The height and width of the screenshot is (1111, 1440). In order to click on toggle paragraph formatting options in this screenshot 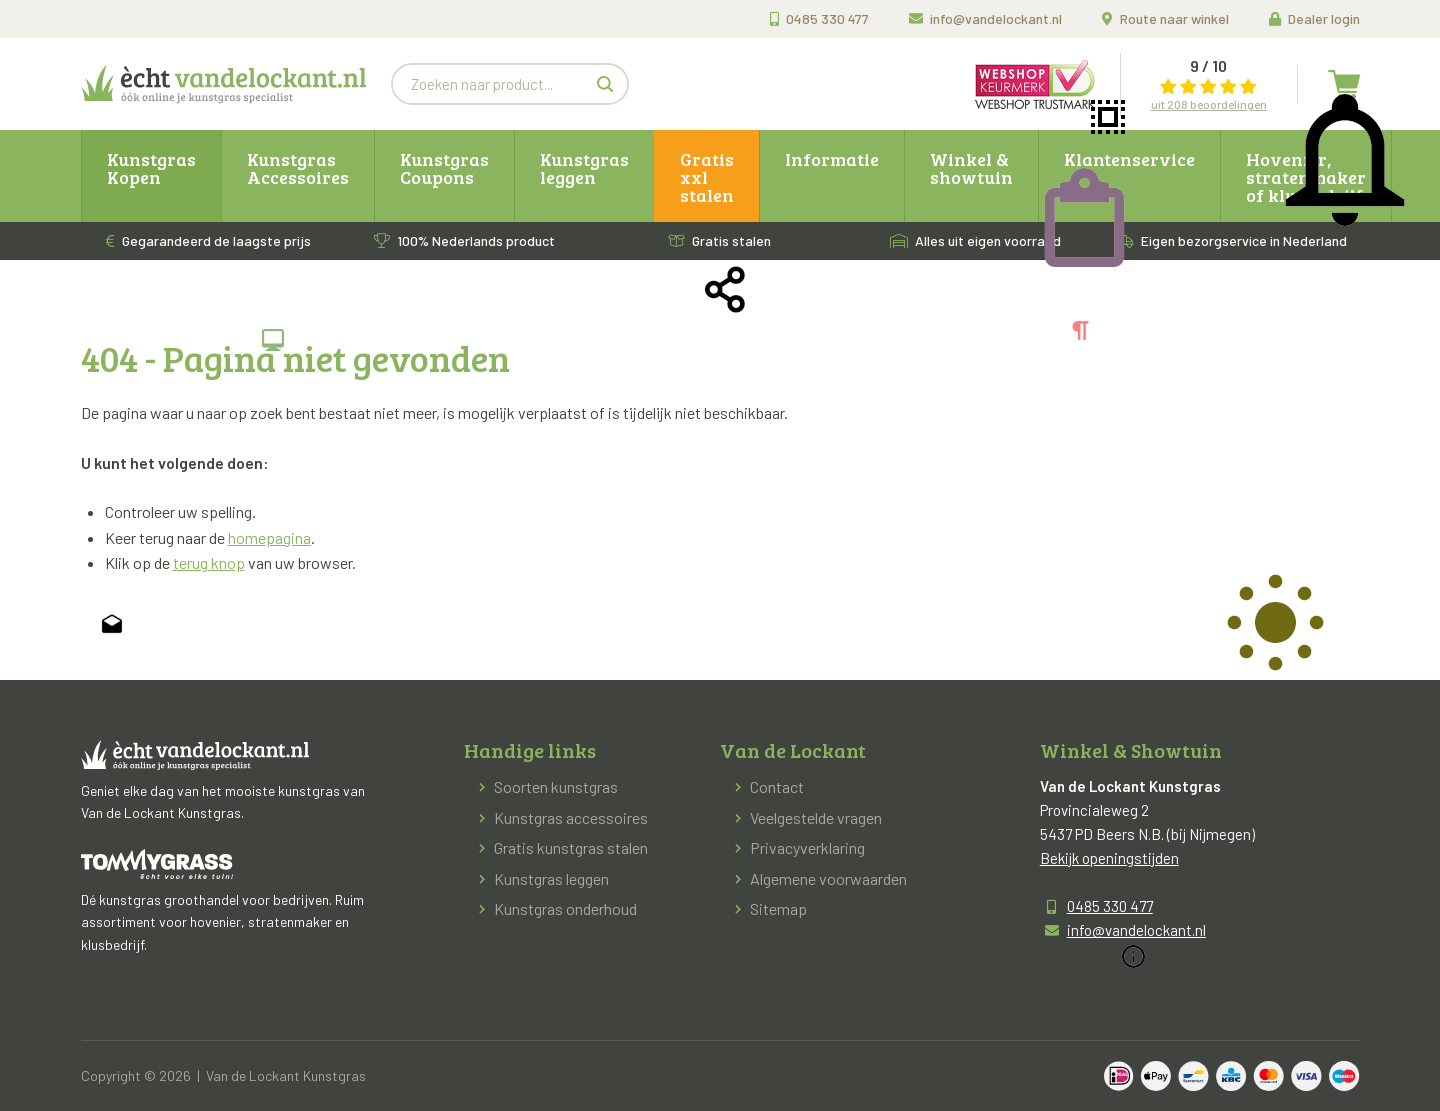, I will do `click(1080, 330)`.